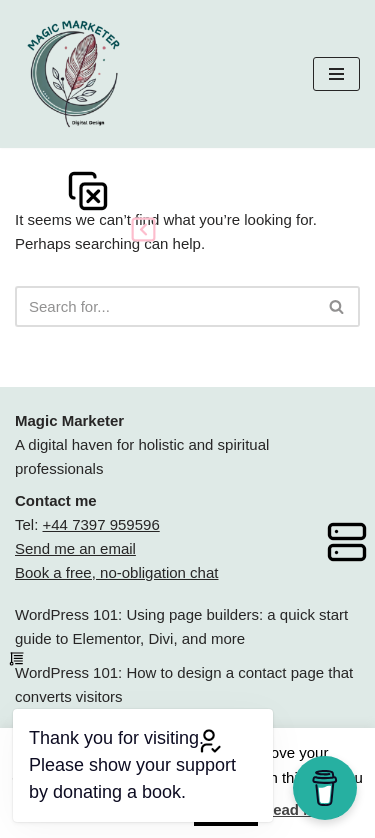  What do you see at coordinates (88, 191) in the screenshot?
I see `cancel or clear clipboard content` at bounding box center [88, 191].